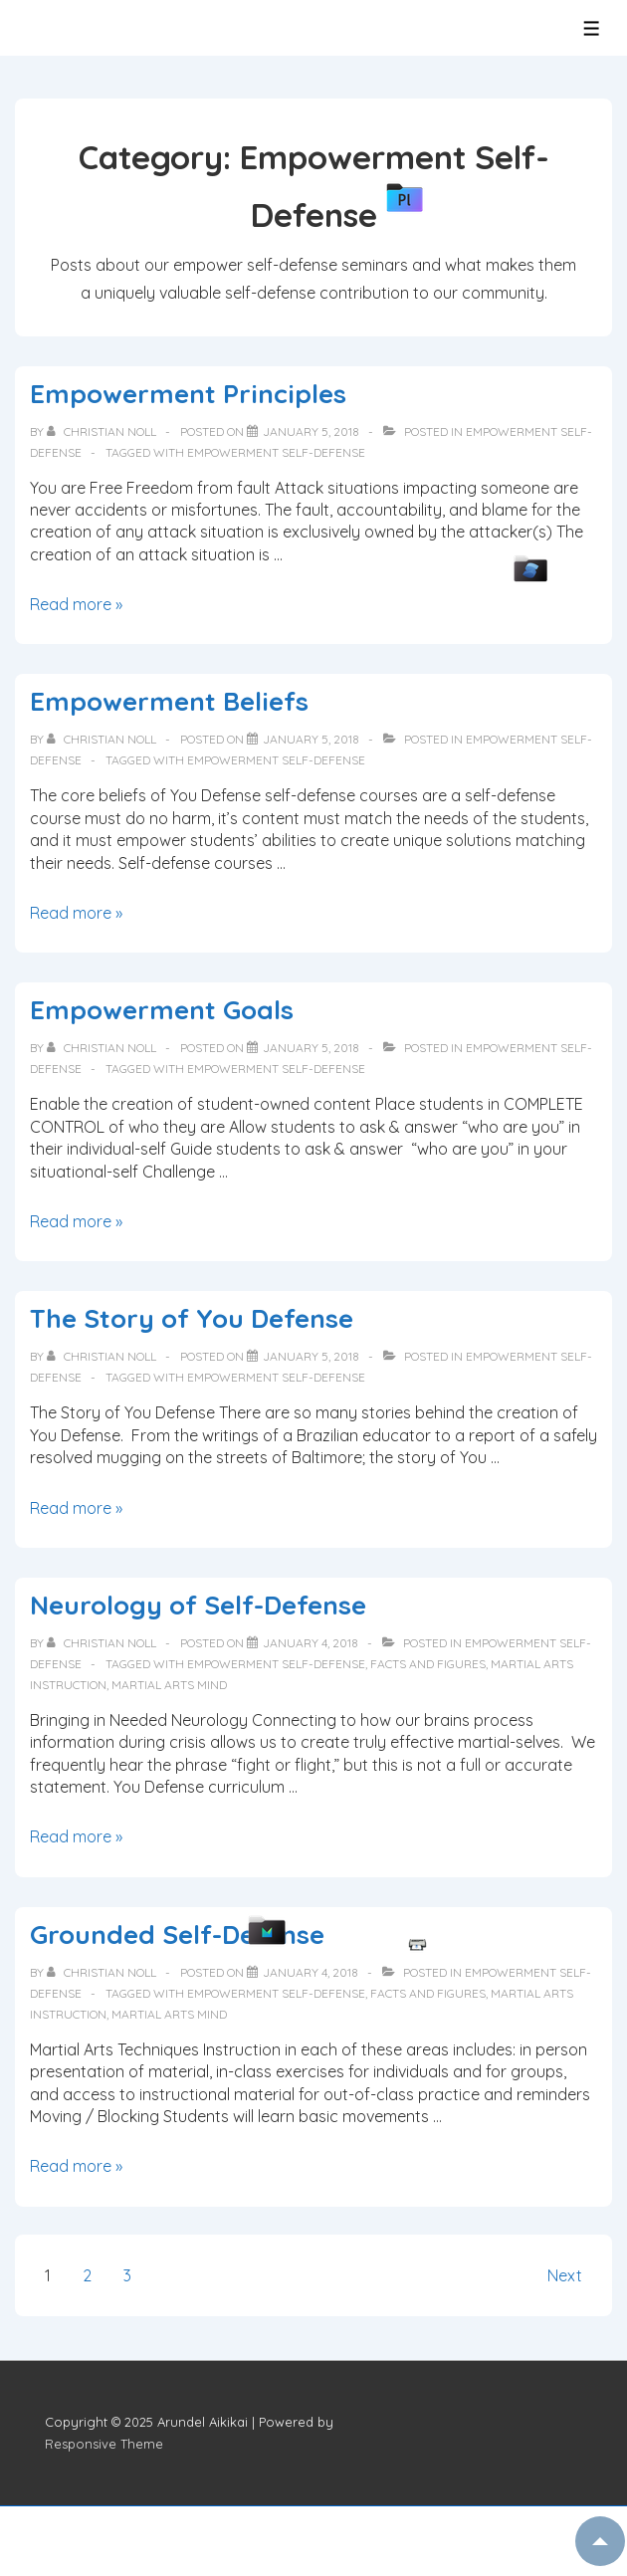 This screenshot has height=2576, width=627. Describe the element at coordinates (404, 198) in the screenshot. I see `open folder containing Adobe Prelude project files` at that location.